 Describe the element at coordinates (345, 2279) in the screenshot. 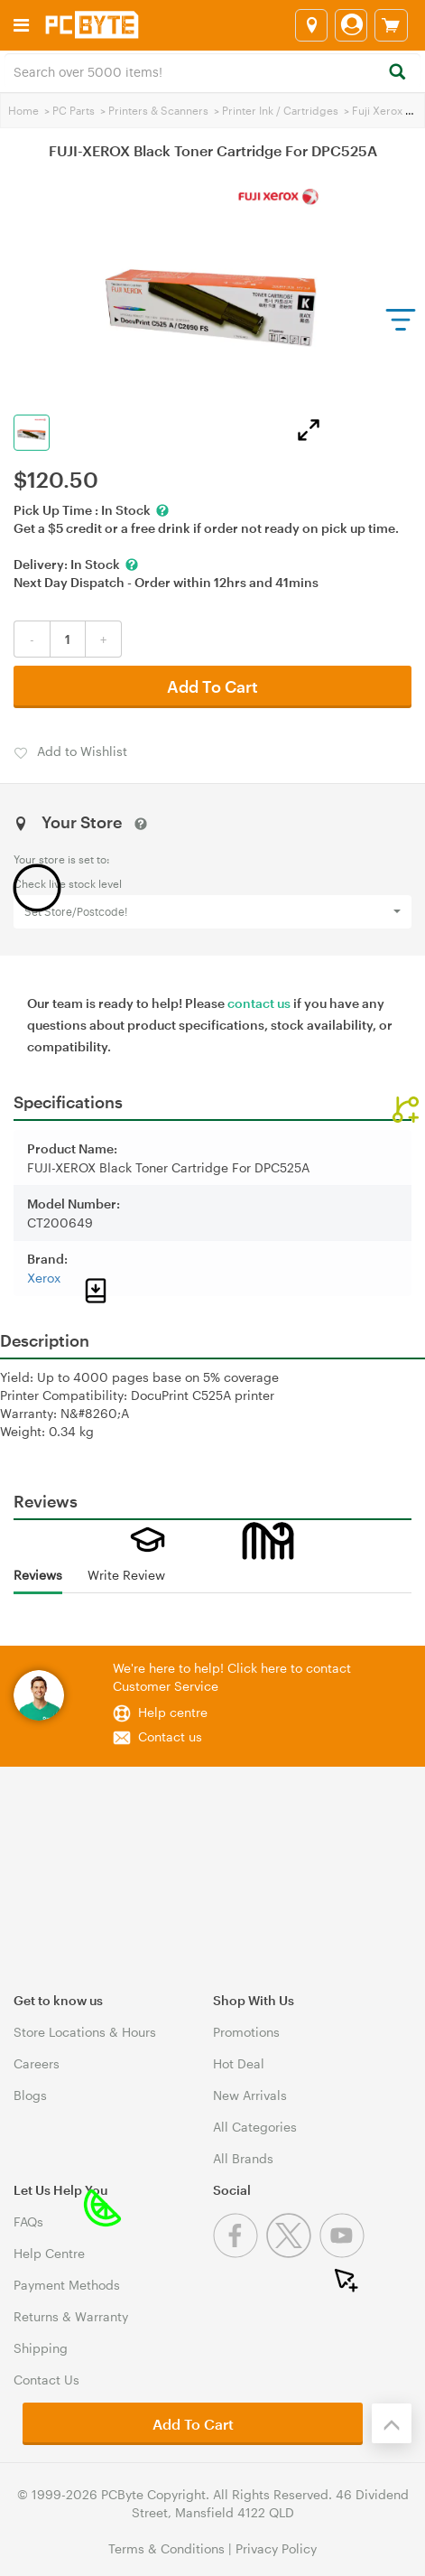

I see `add a new cursor or pointer` at that location.